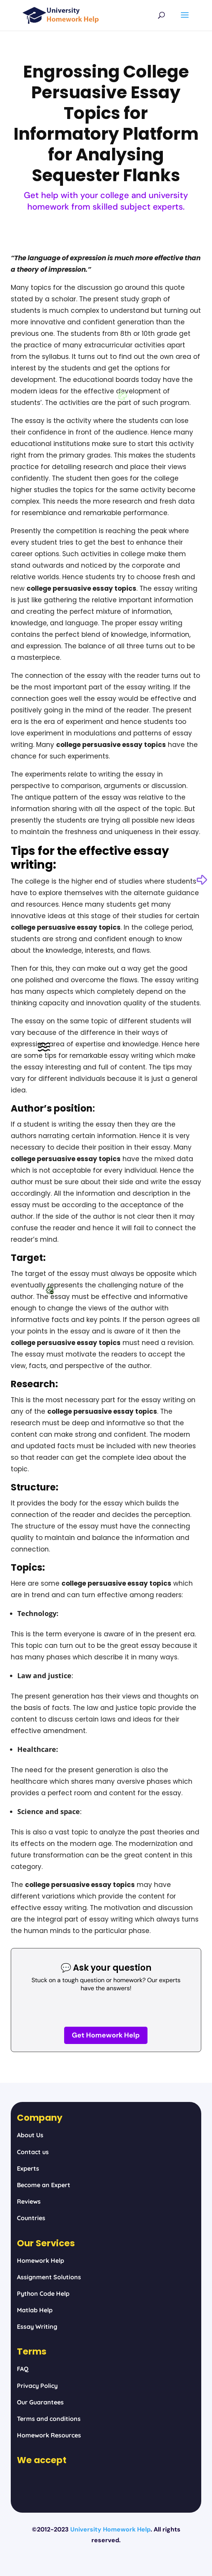 Image resolution: width=212 pixels, height=2576 pixels. Describe the element at coordinates (44, 1047) in the screenshot. I see `indicates water or aquatic features` at that location.